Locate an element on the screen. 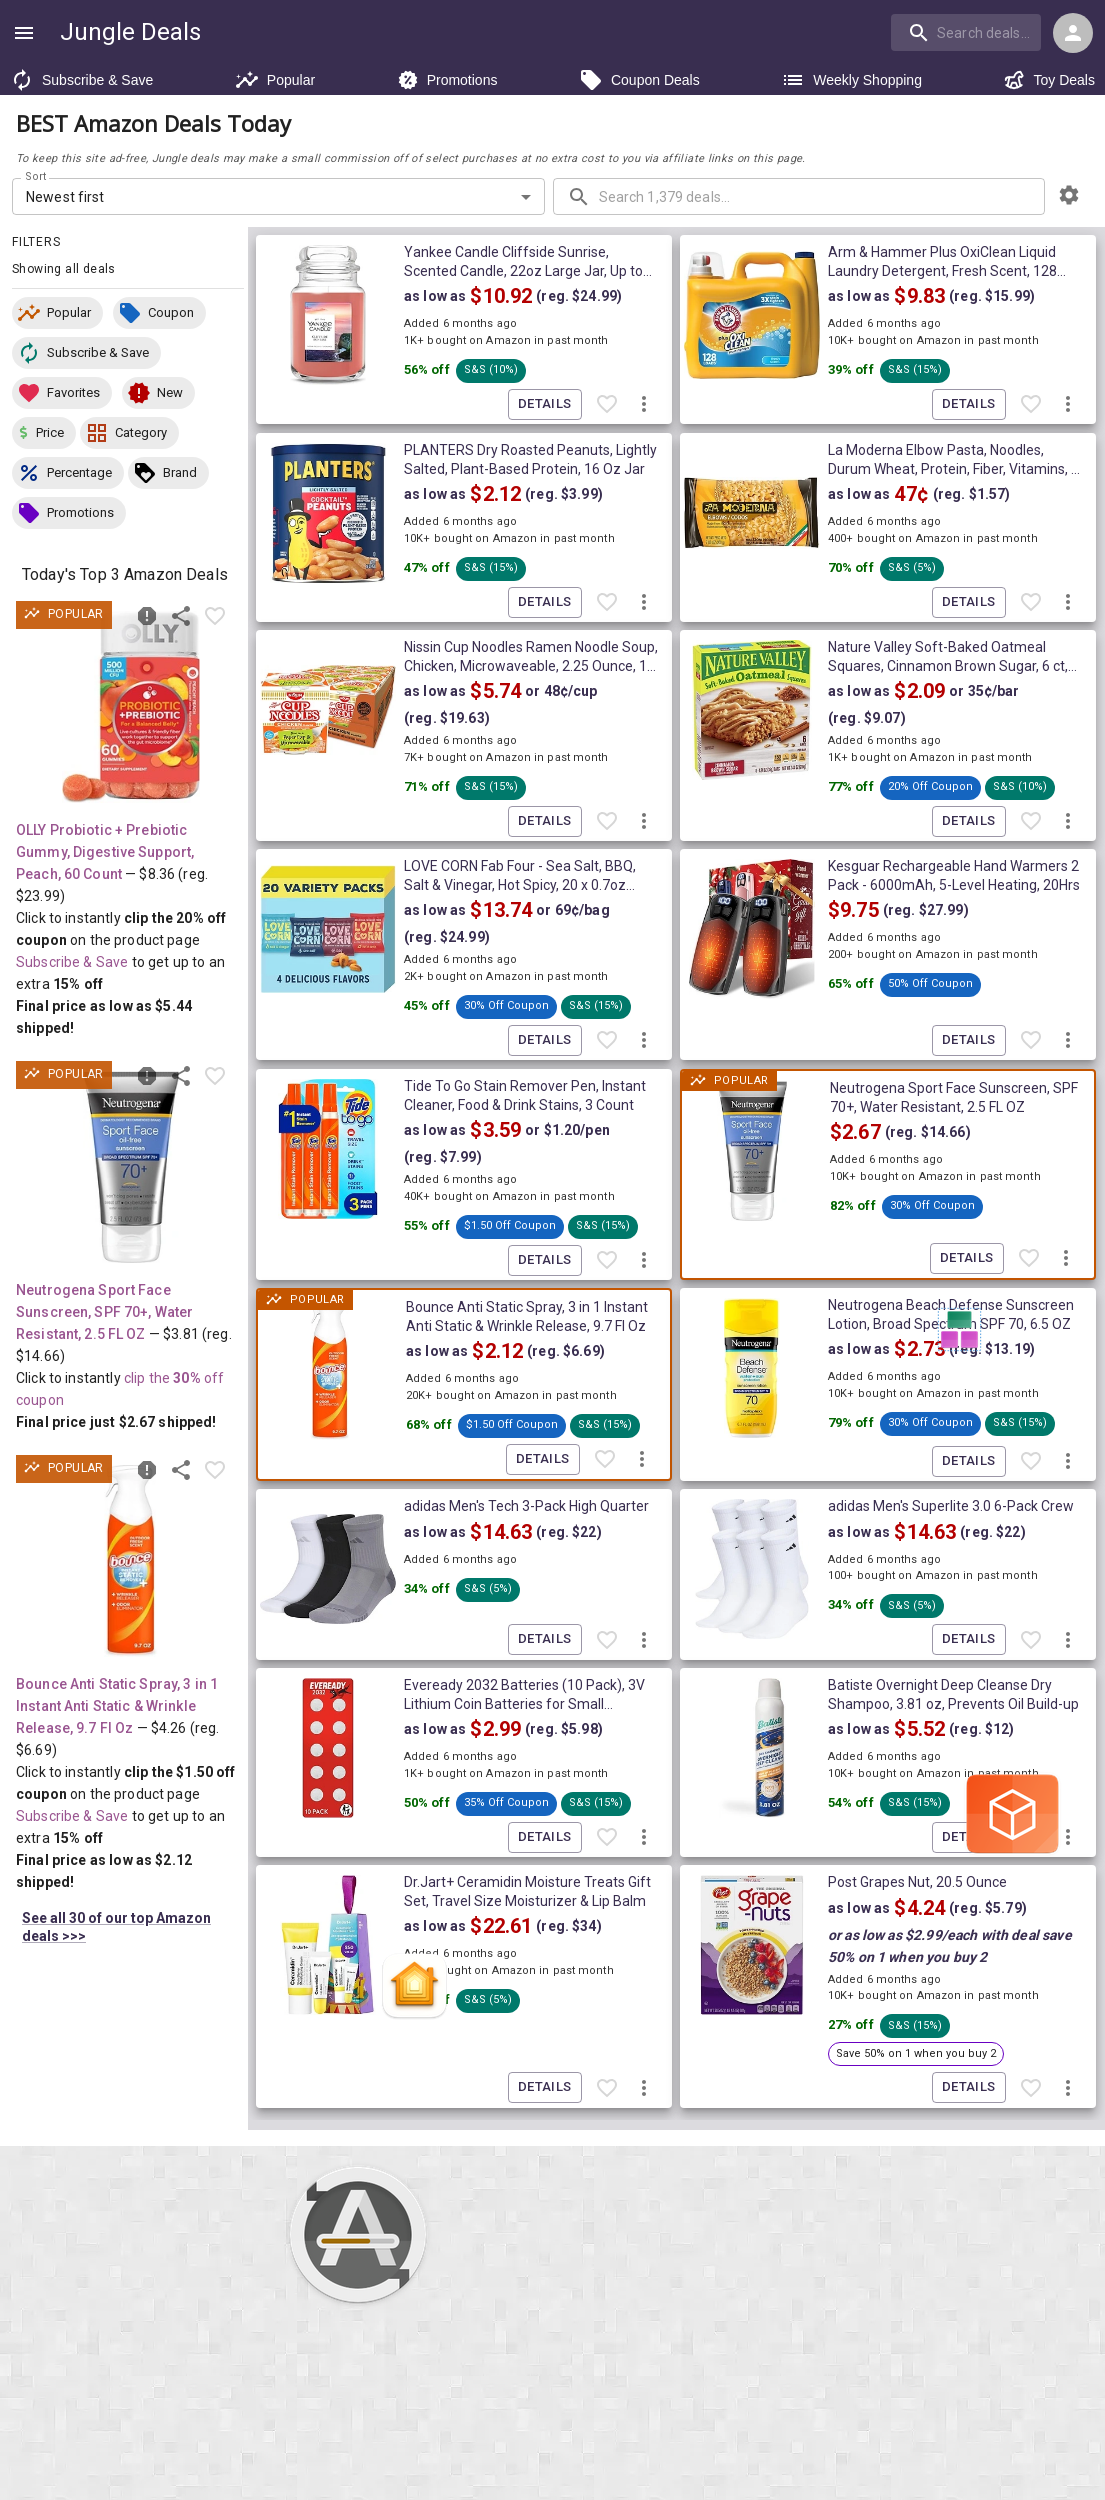 The image size is (1105, 2500). open the software update manager is located at coordinates (358, 2235).